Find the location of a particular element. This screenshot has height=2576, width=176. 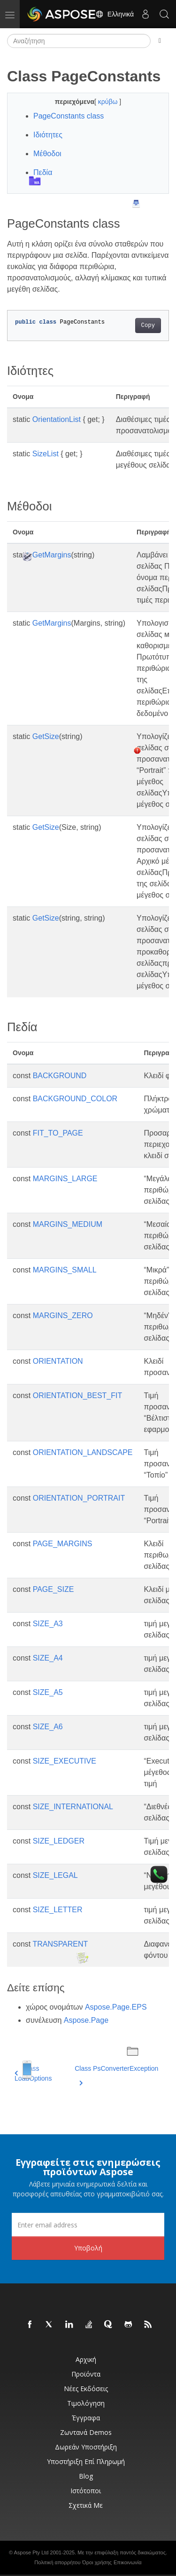

access your email inbox is located at coordinates (136, 204).